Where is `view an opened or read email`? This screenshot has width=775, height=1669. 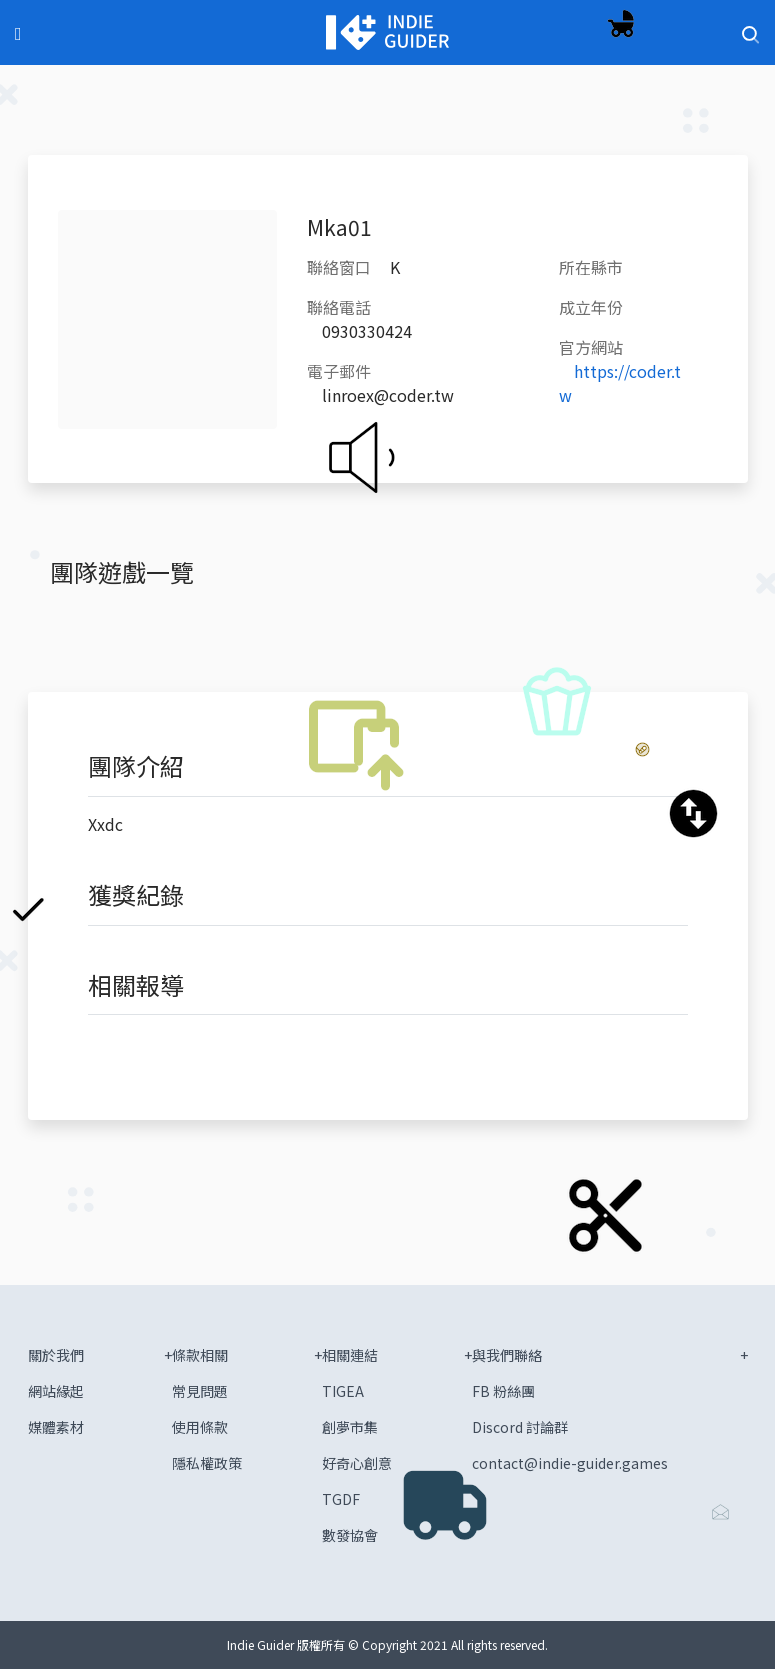 view an opened or read email is located at coordinates (720, 1512).